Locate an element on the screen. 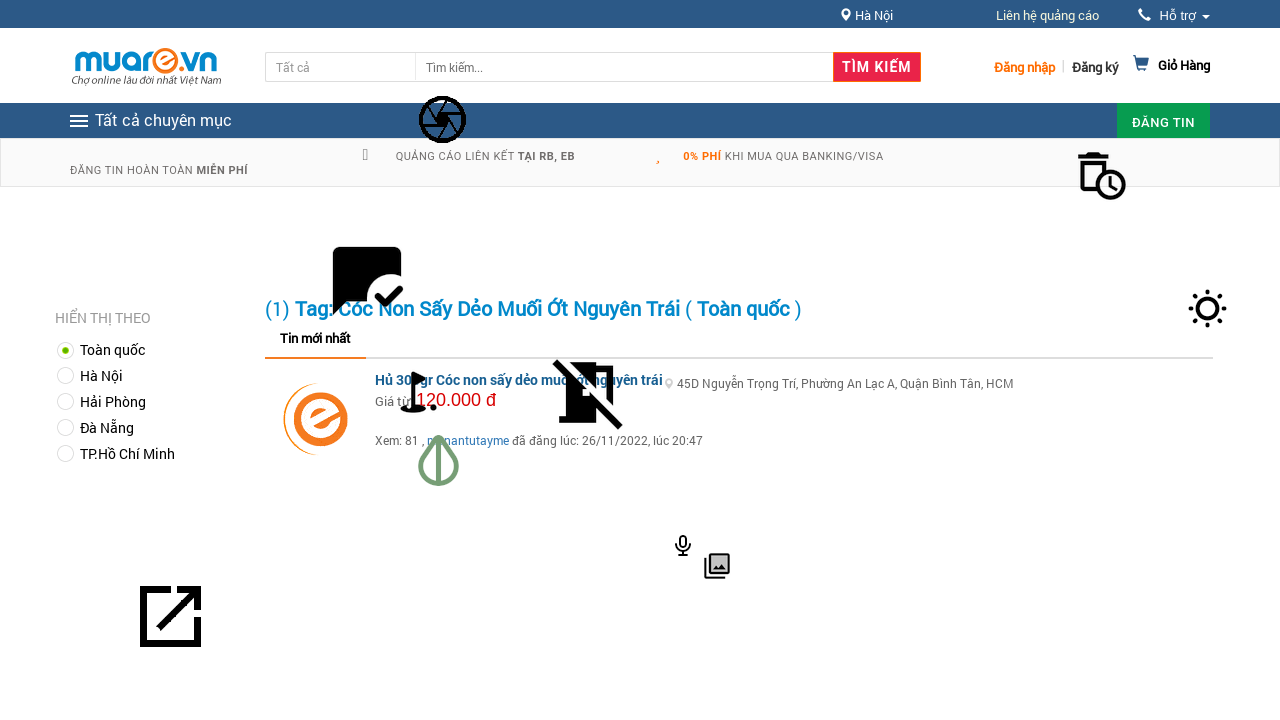 This screenshot has height=720, width=1280. meeting room unavailable or closed is located at coordinates (589, 392).